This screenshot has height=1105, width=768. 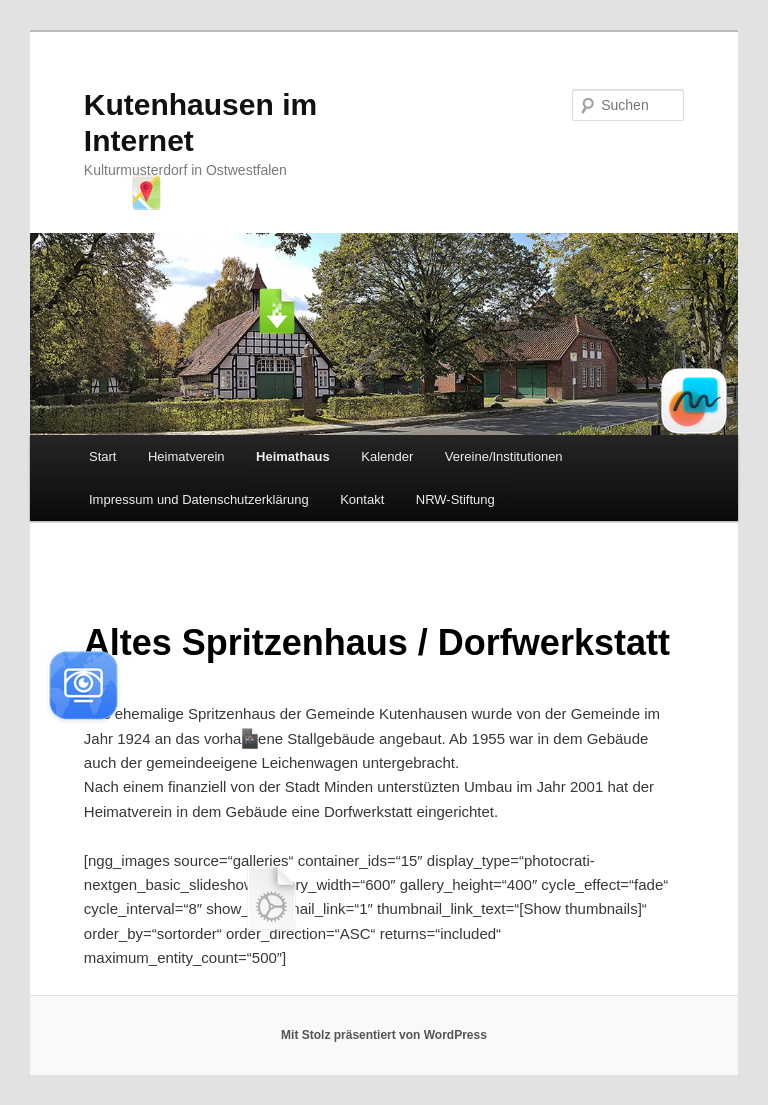 I want to click on a google earth KML geographic data file, so click(x=146, y=192).